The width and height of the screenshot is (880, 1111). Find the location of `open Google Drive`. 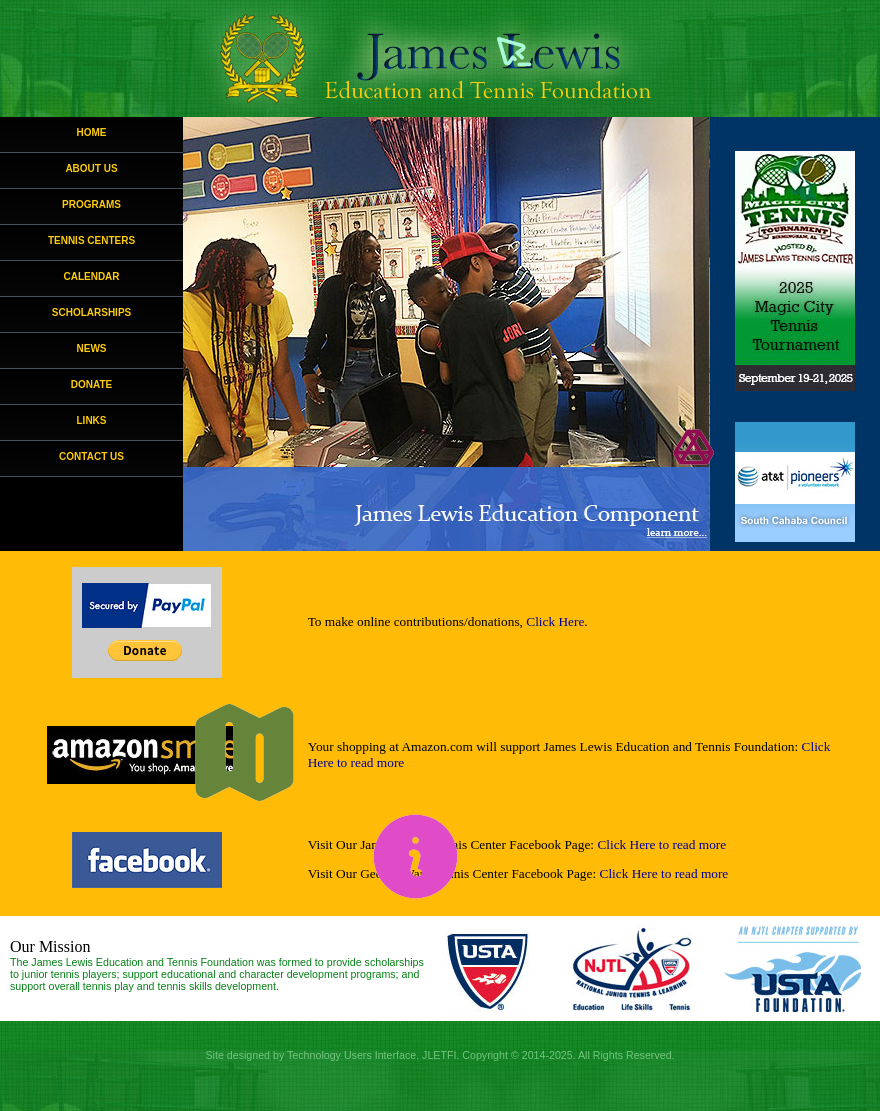

open Google Drive is located at coordinates (693, 448).